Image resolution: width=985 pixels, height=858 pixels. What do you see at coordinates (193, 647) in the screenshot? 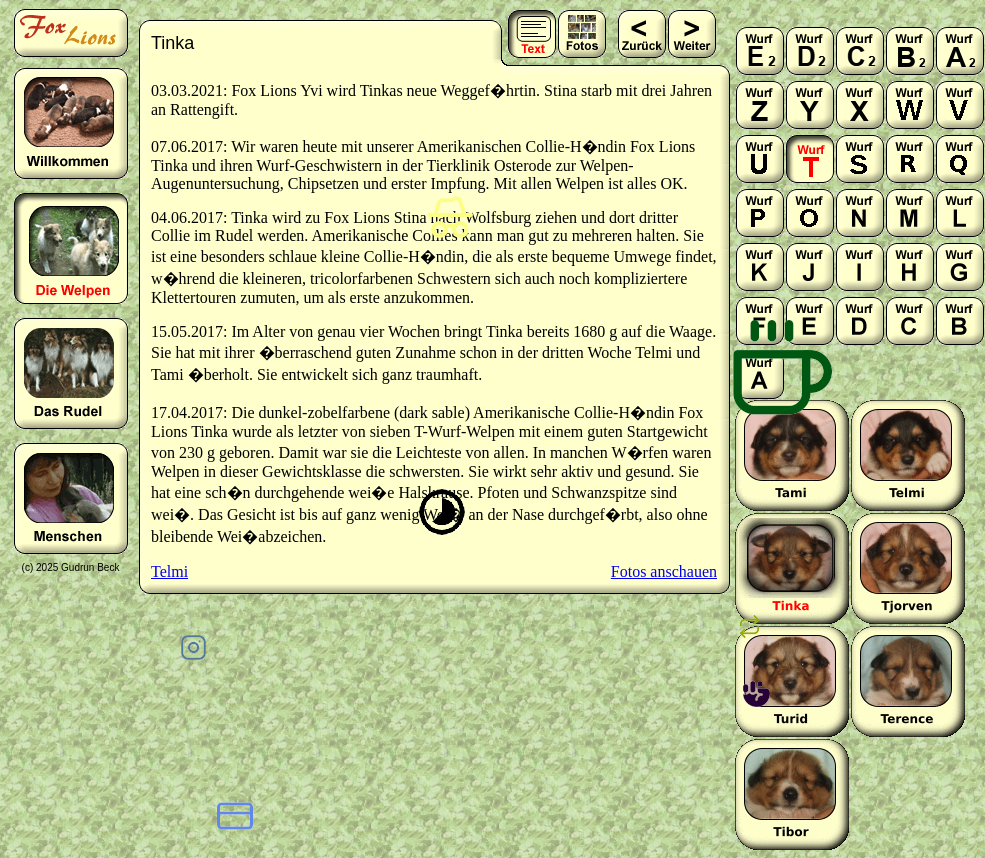
I see `open instagram app` at bounding box center [193, 647].